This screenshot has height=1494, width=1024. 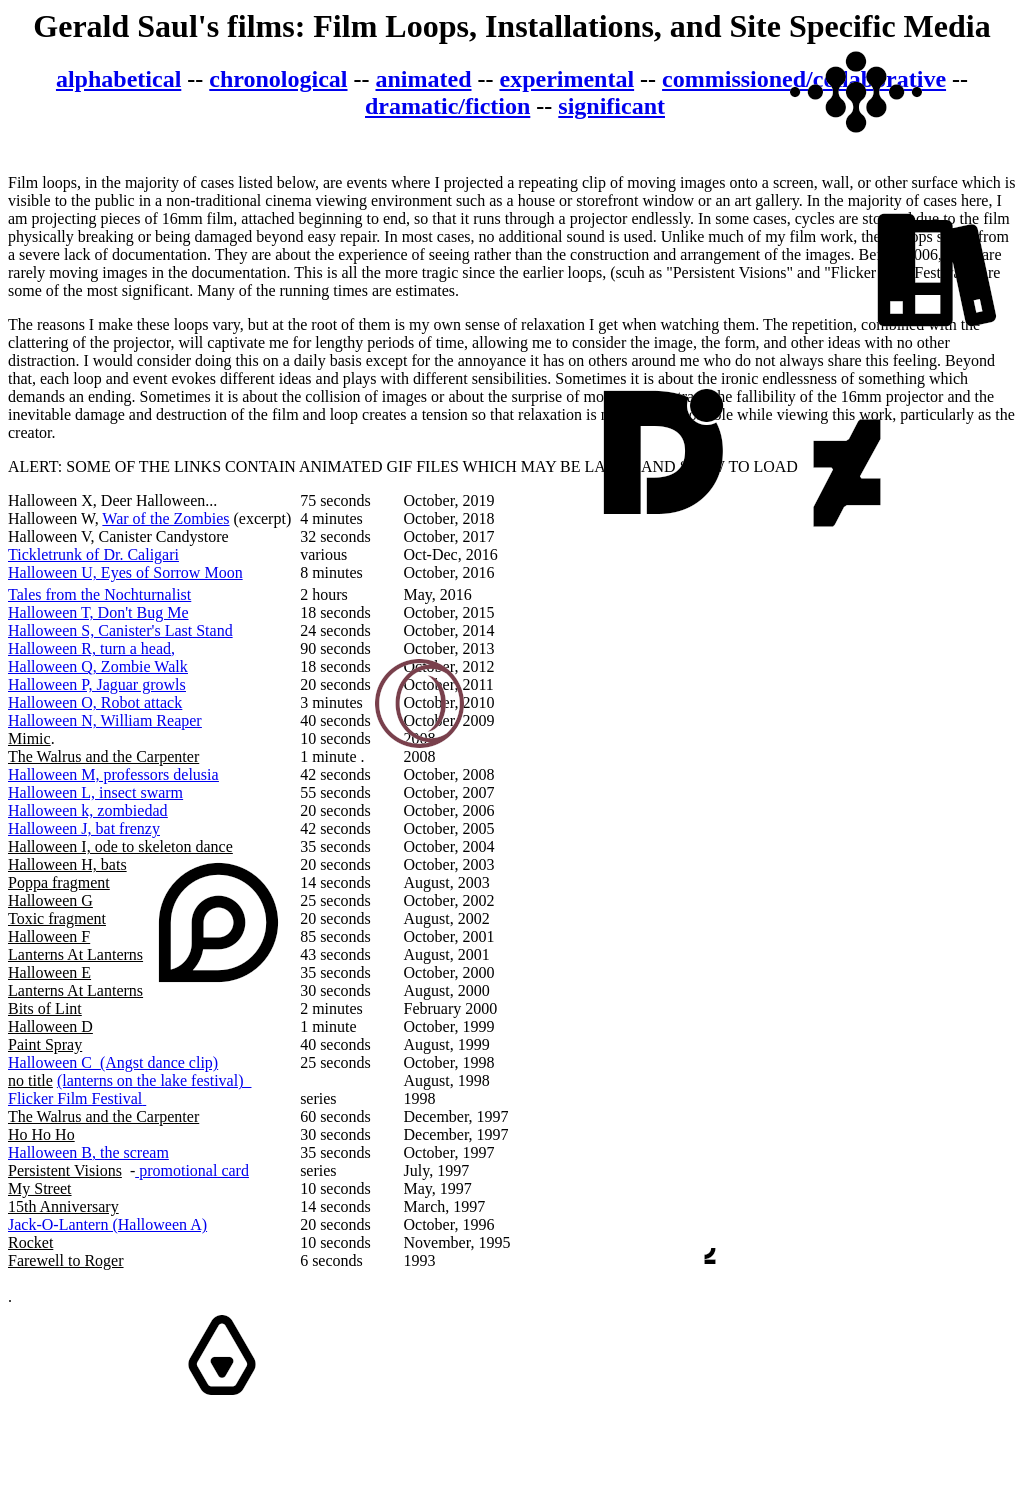 What do you see at coordinates (218, 922) in the screenshot?
I see `open microsoft loop app` at bounding box center [218, 922].